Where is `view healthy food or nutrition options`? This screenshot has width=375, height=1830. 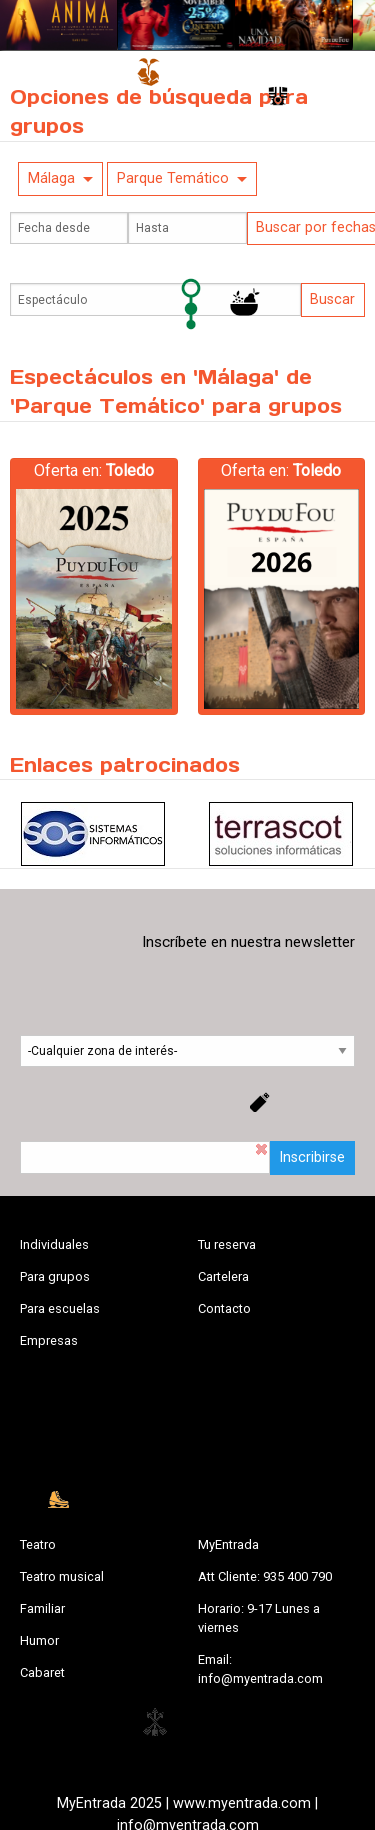
view healthy food or nutrition options is located at coordinates (245, 302).